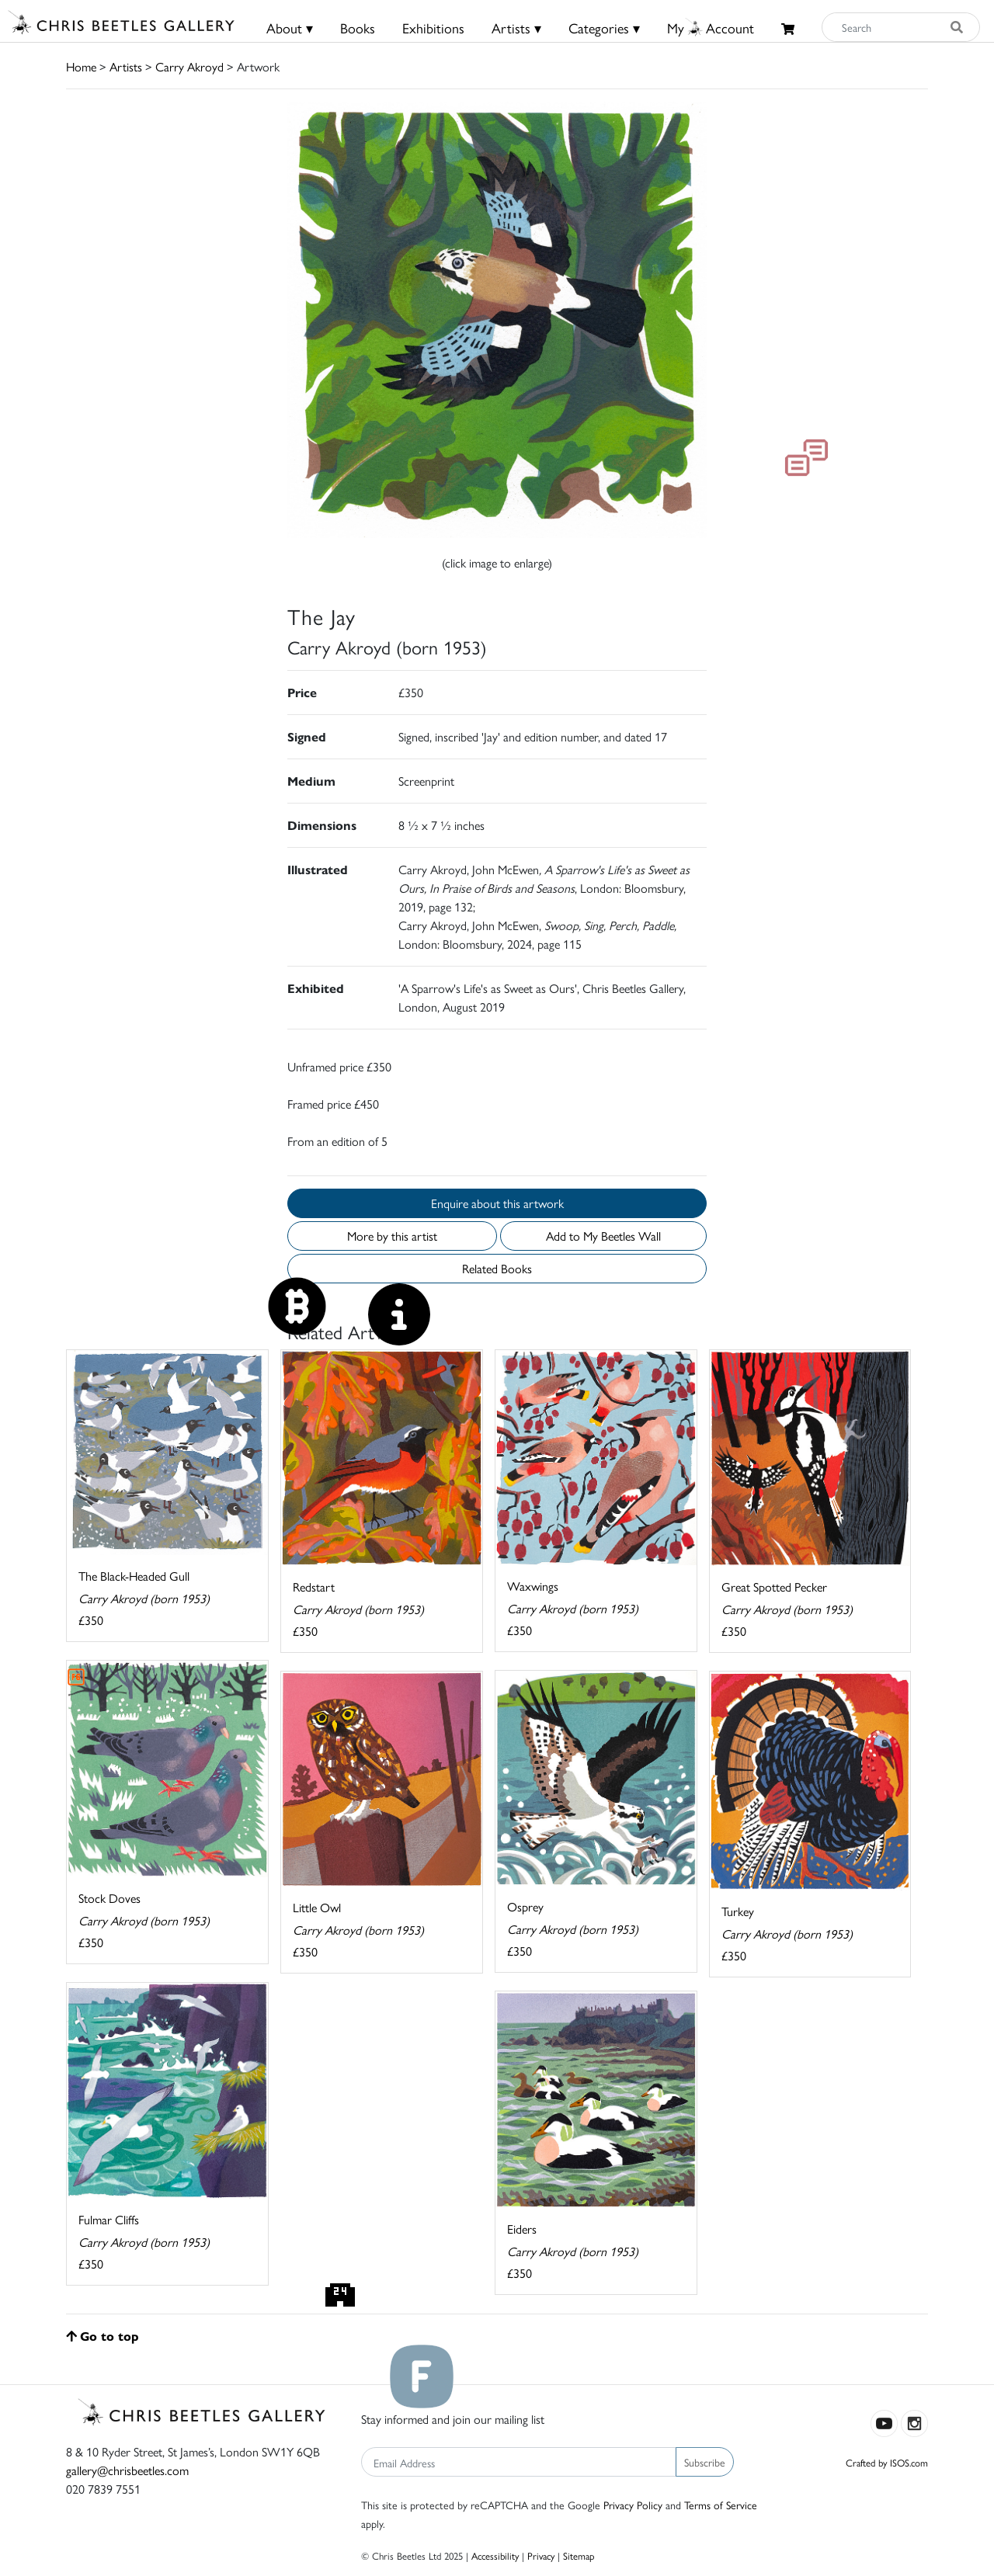 This screenshot has width=994, height=2576. I want to click on facebook app or service integration, so click(422, 2376).